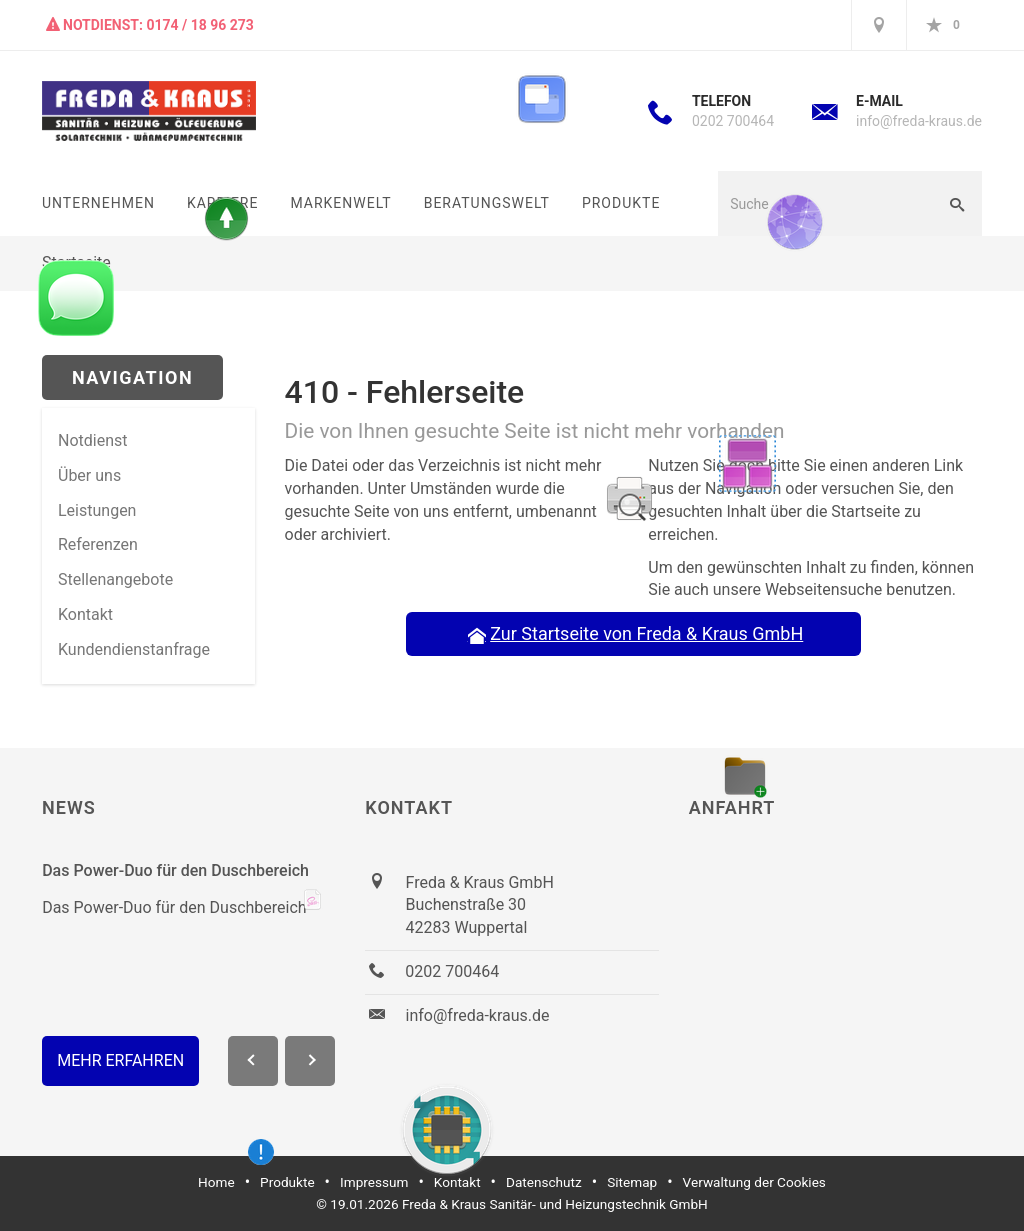 This screenshot has width=1024, height=1231. Describe the element at coordinates (795, 222) in the screenshot. I see `open internet or web browser application` at that location.